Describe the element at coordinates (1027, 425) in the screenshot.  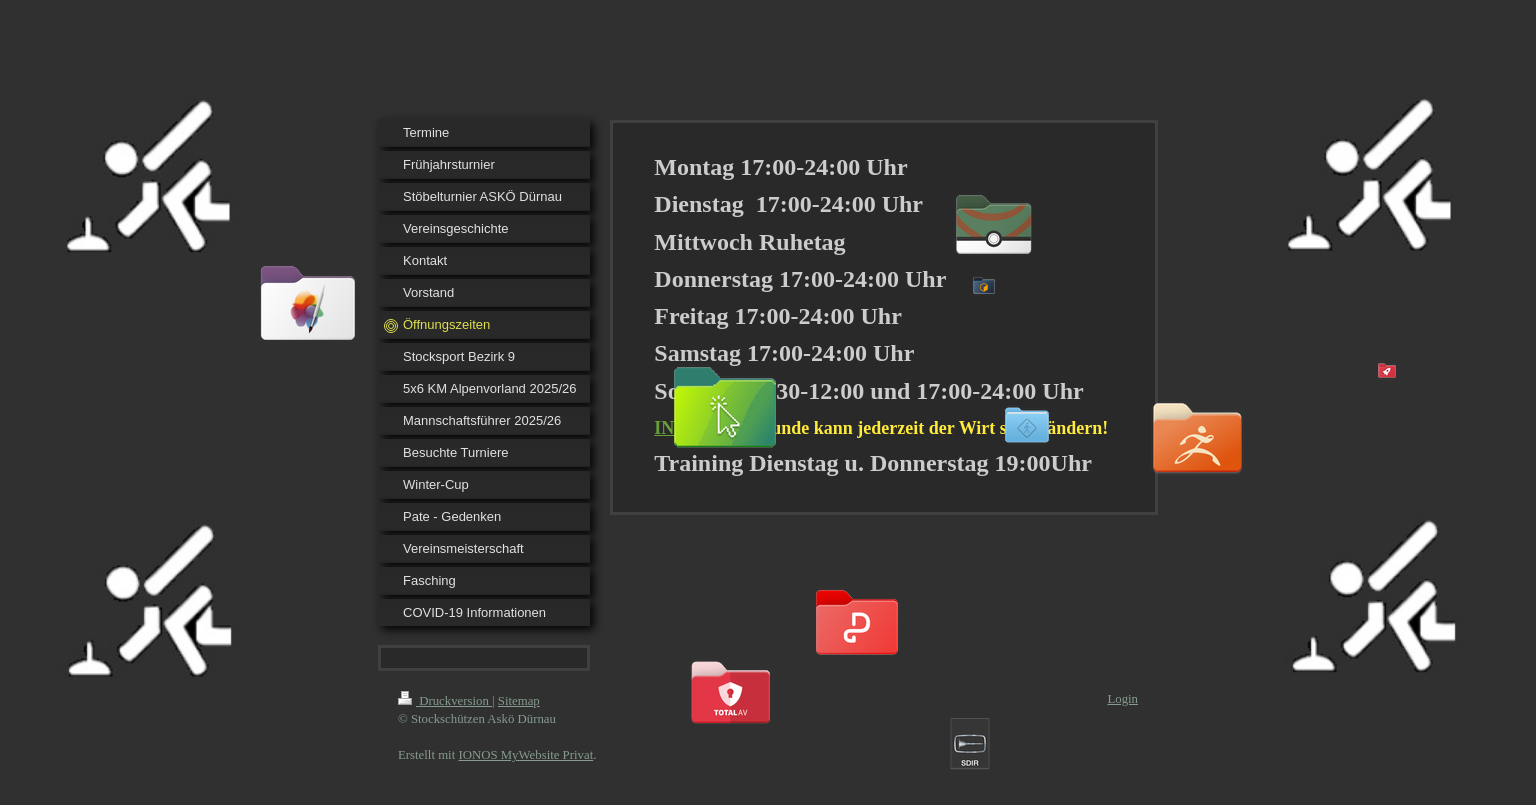
I see `access your public folder` at that location.